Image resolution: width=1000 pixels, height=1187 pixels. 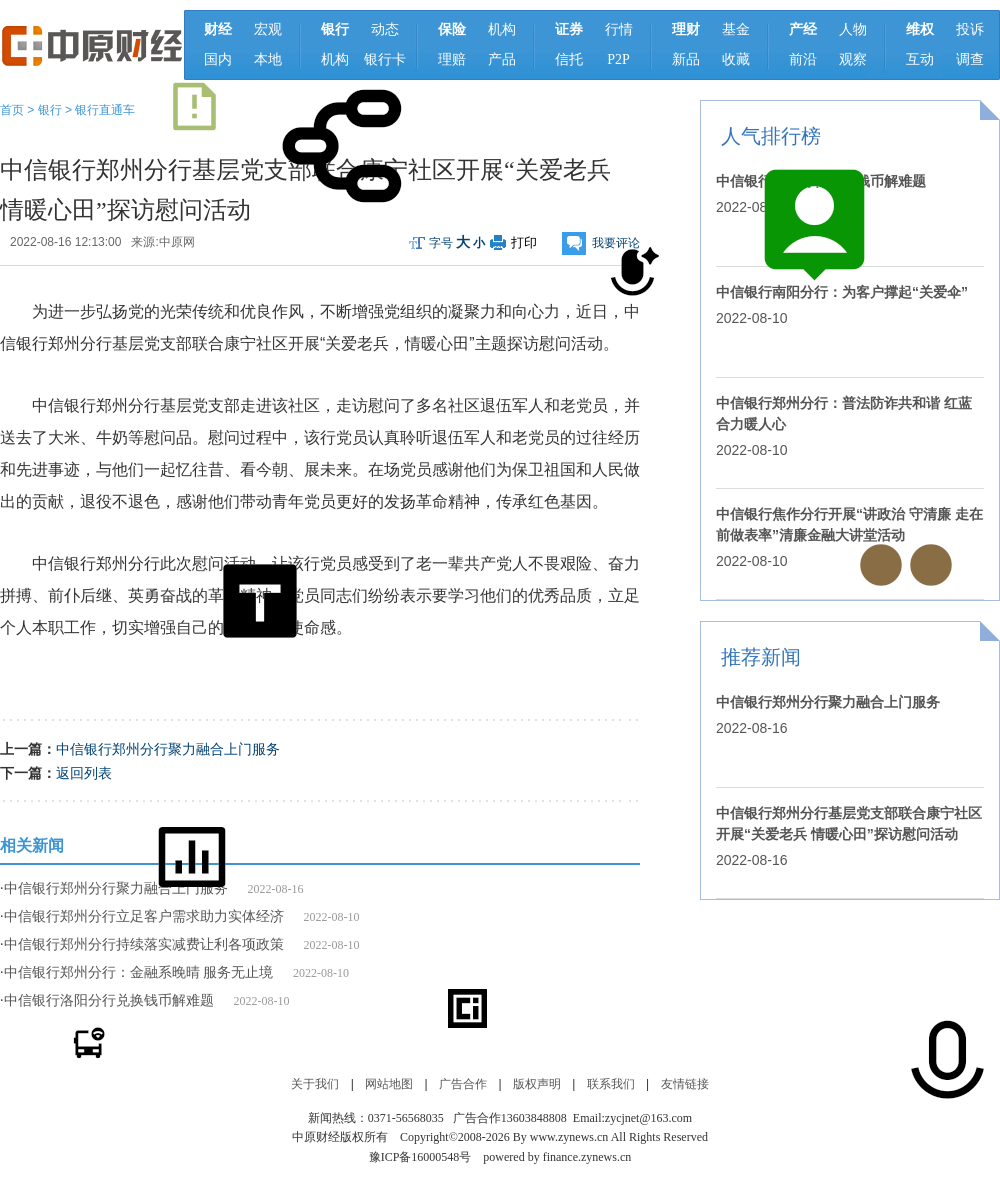 I want to click on open text formatting or typography options, so click(x=260, y=601).